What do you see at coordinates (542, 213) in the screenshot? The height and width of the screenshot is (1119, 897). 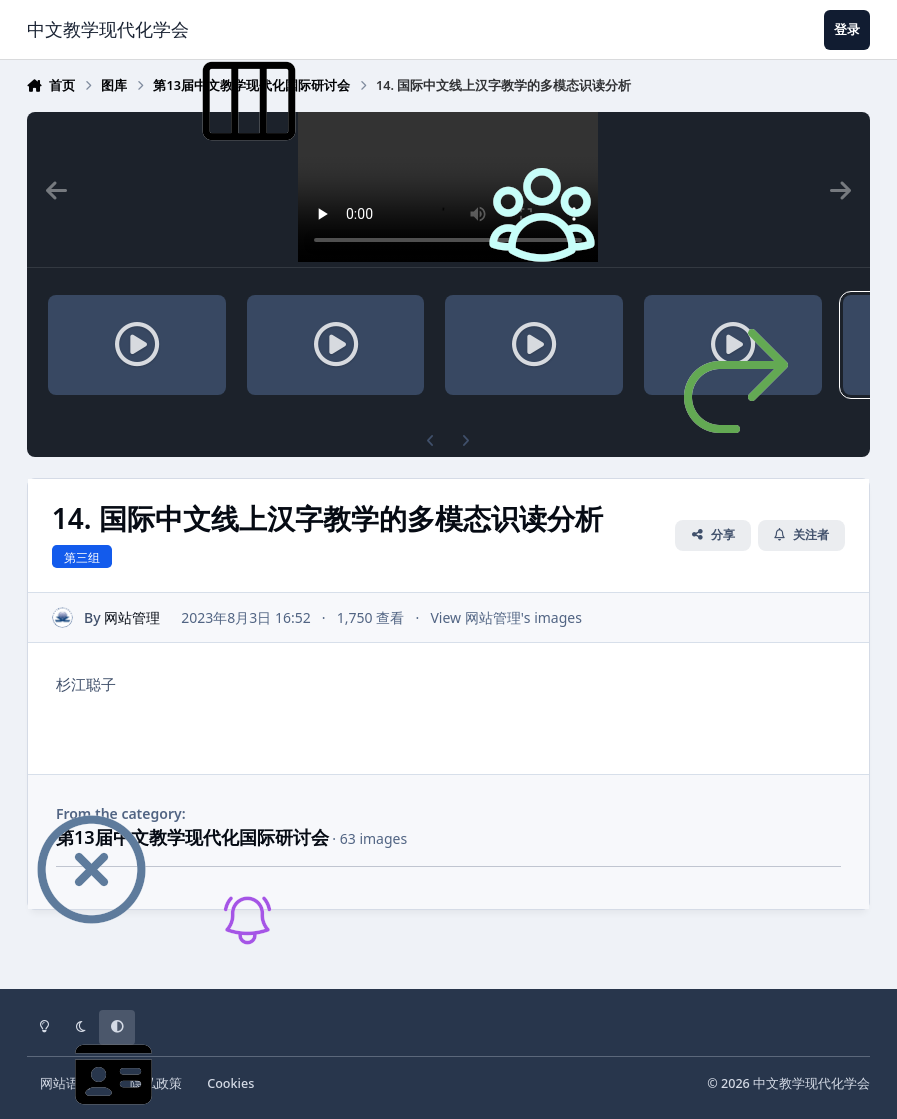 I see `view all team members` at bounding box center [542, 213].